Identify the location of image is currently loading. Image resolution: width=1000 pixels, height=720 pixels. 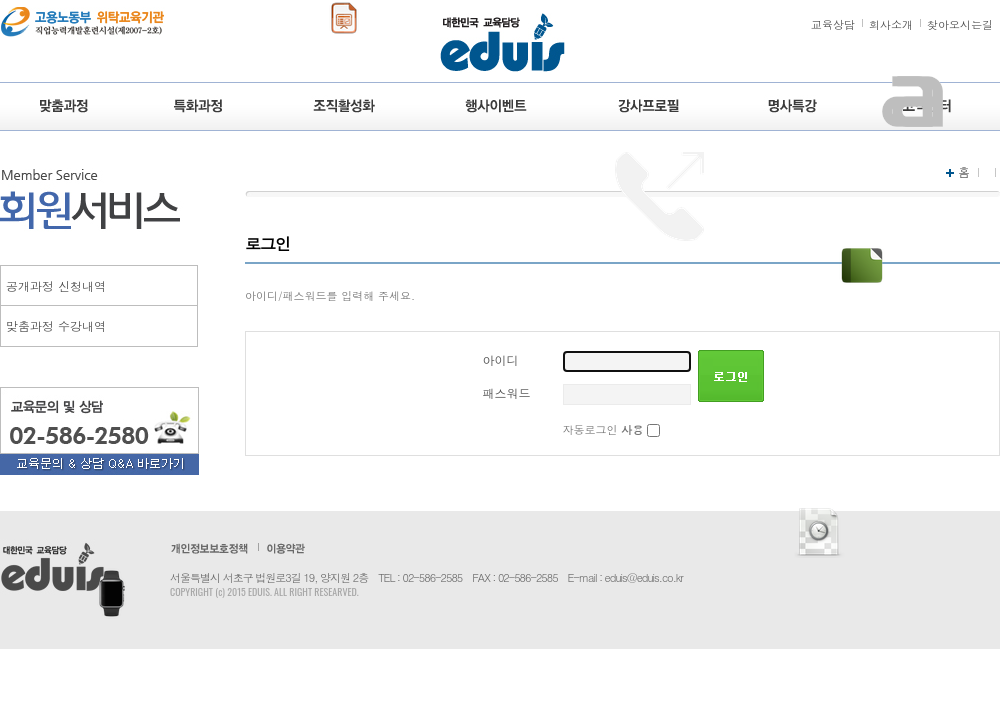
(819, 531).